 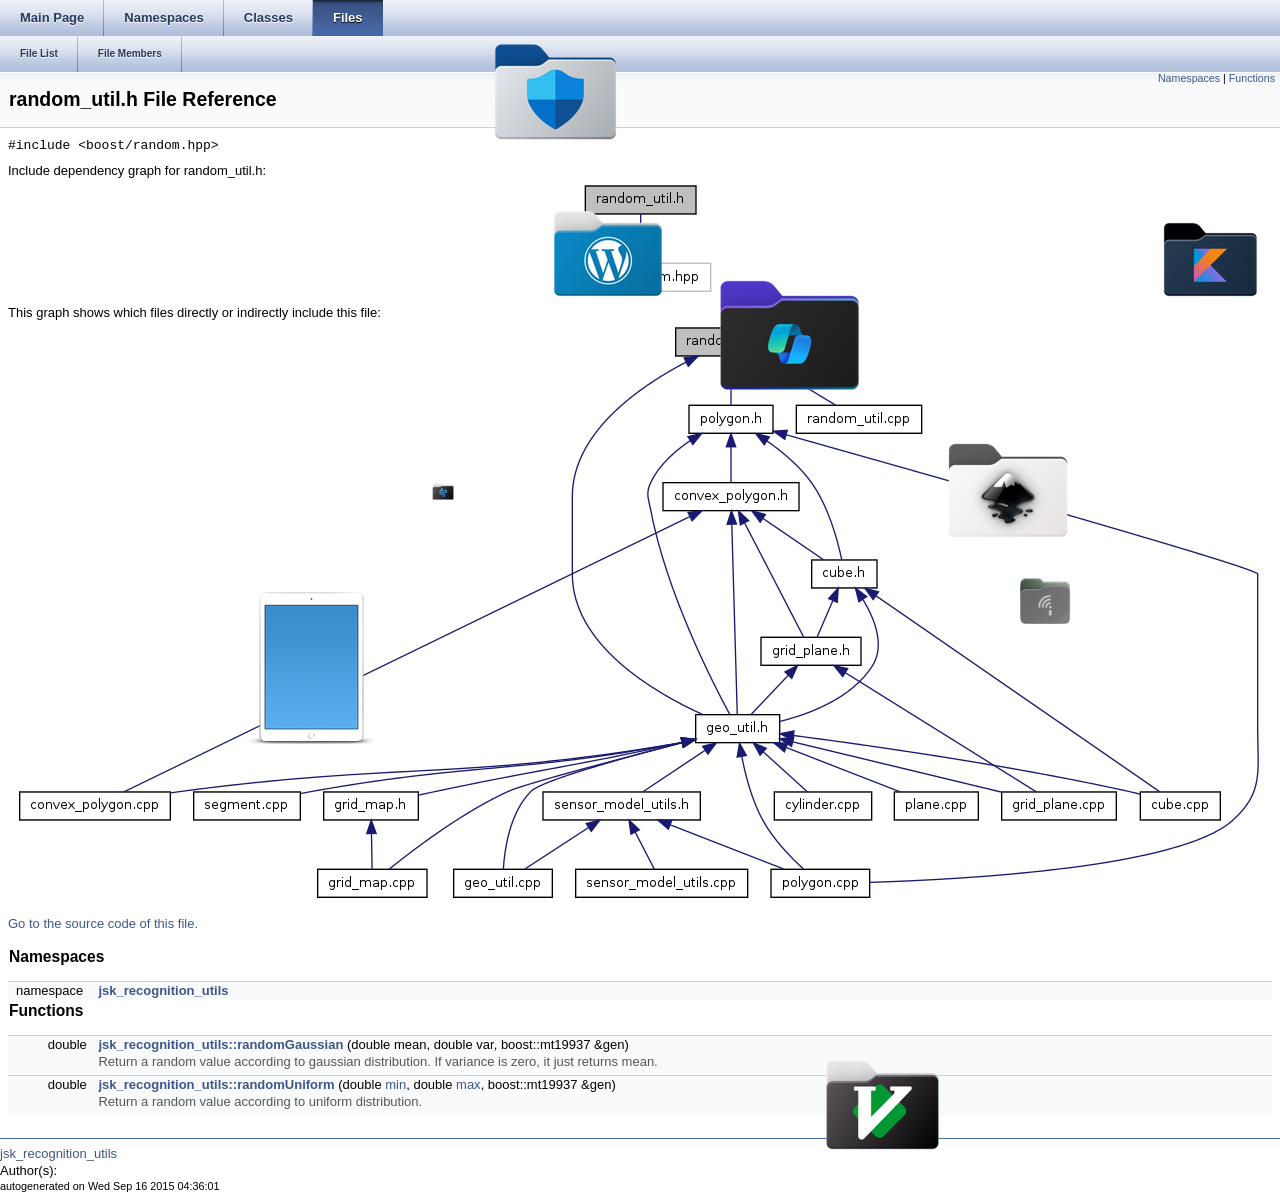 I want to click on open insync cloud sync folder, so click(x=1045, y=601).